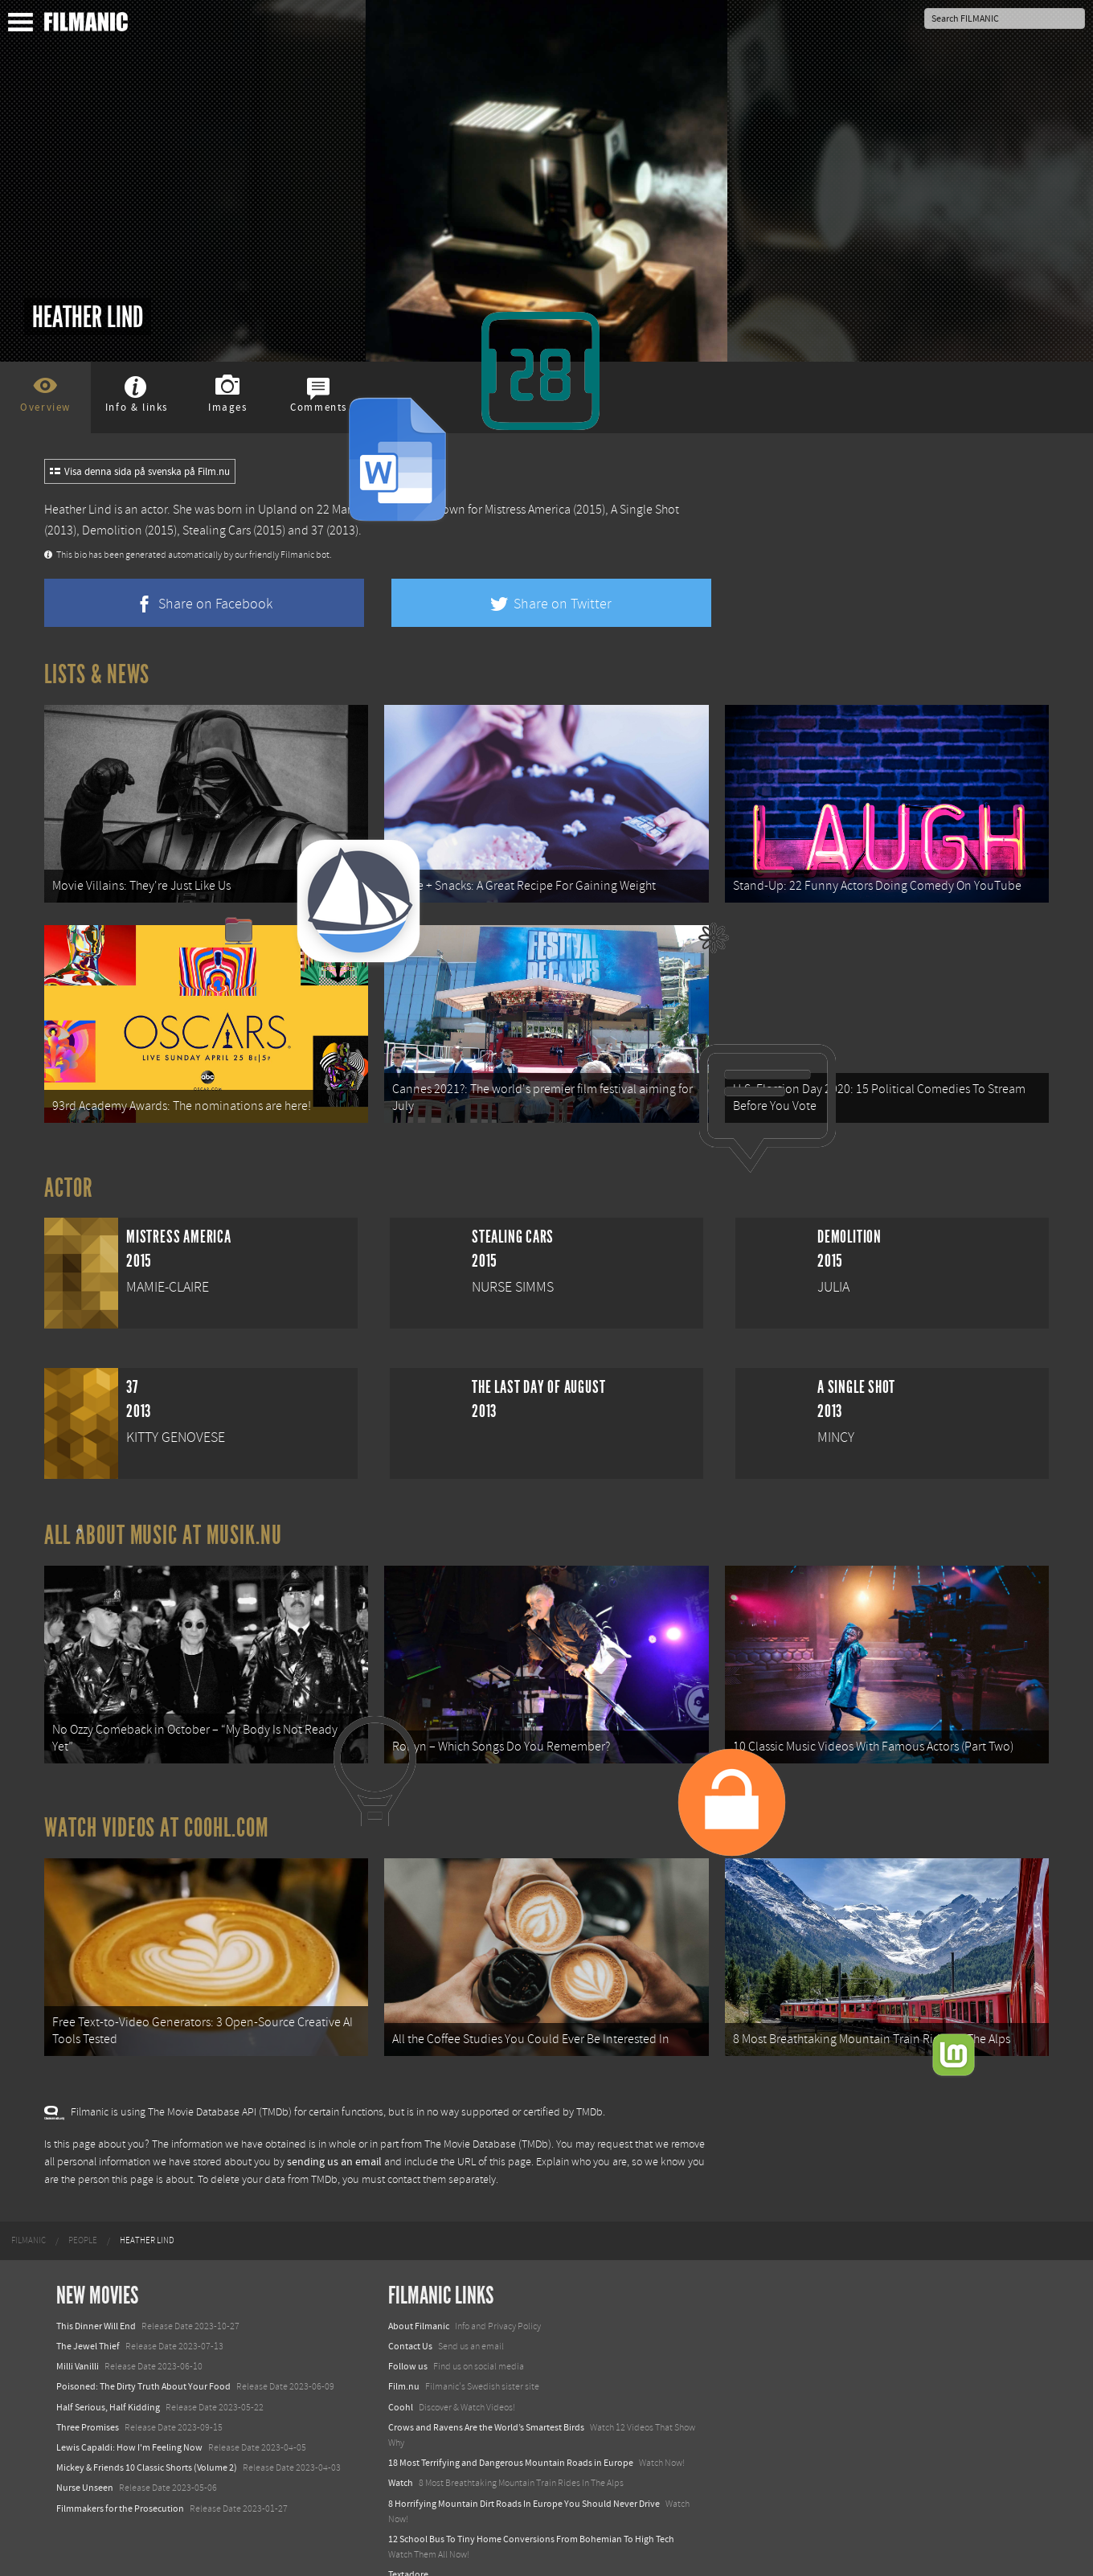  What do you see at coordinates (768, 1104) in the screenshot?
I see `open the messaging app` at bounding box center [768, 1104].